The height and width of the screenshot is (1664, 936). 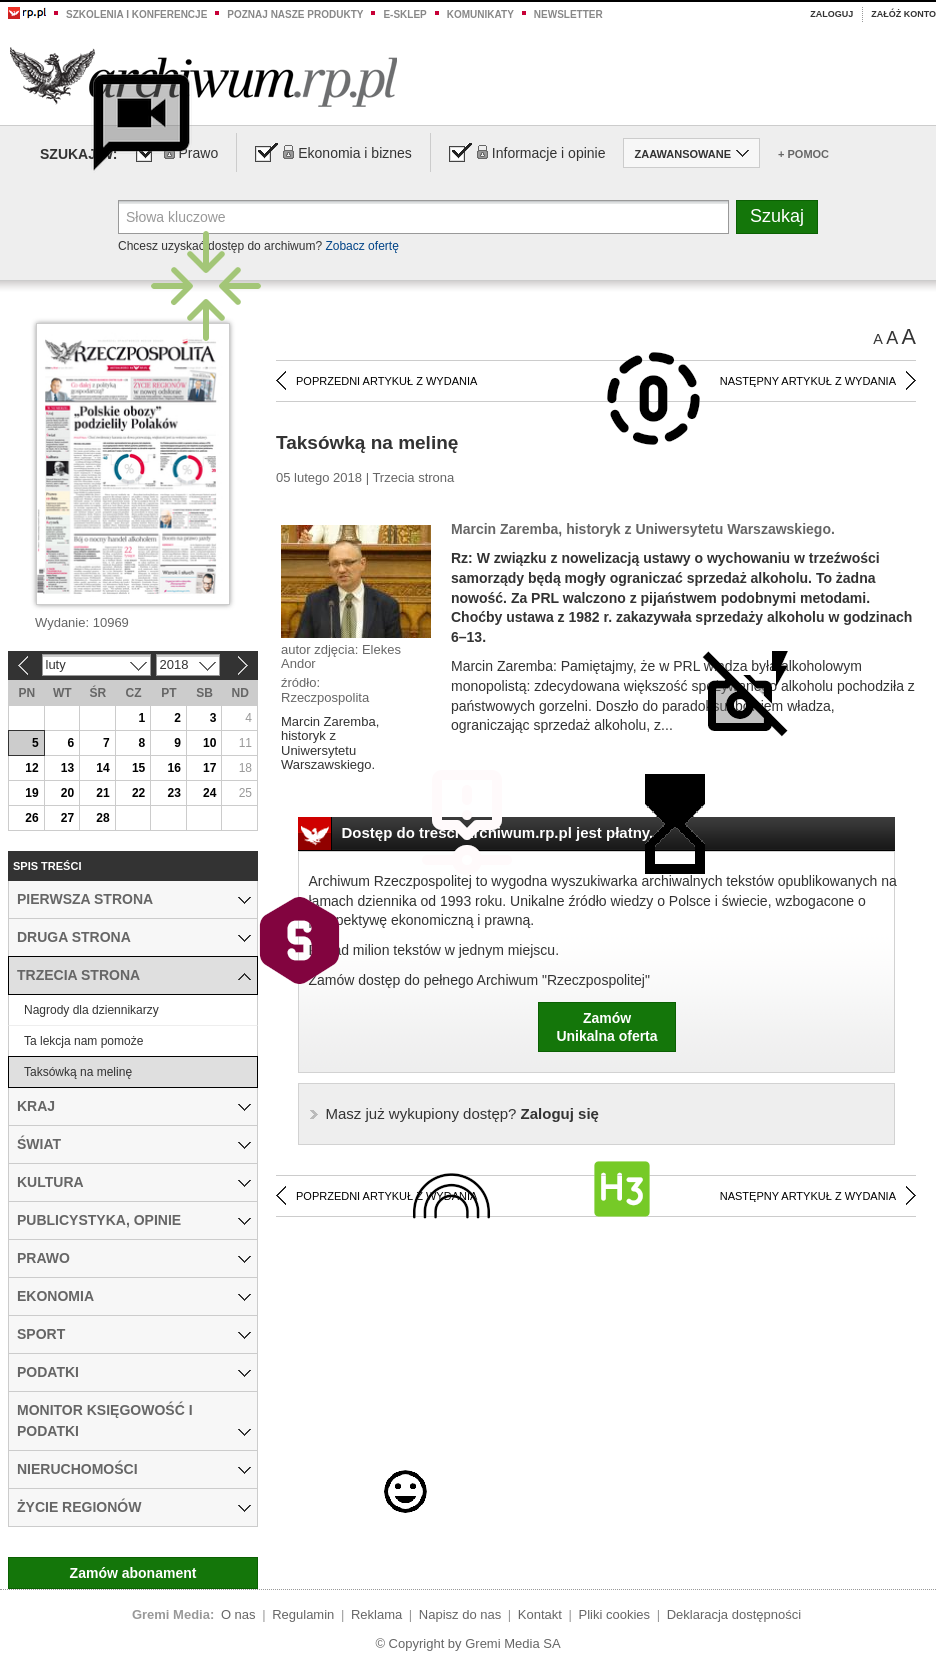 I want to click on indicates a service or feature starting with "S", so click(x=299, y=940).